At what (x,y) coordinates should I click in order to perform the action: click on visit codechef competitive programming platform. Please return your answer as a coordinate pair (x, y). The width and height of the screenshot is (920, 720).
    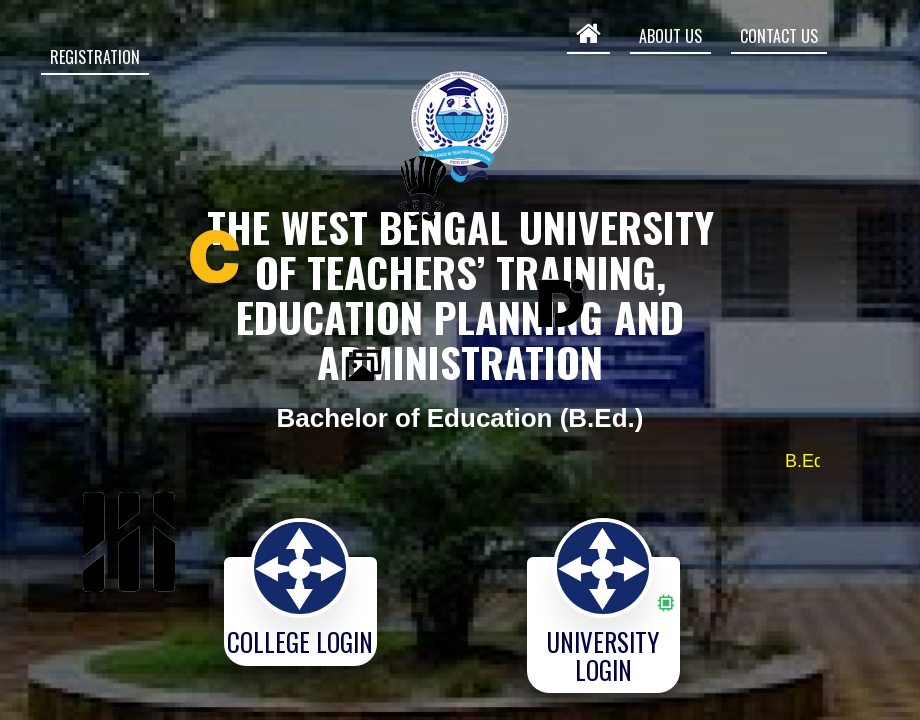
    Looking at the image, I should click on (422, 188).